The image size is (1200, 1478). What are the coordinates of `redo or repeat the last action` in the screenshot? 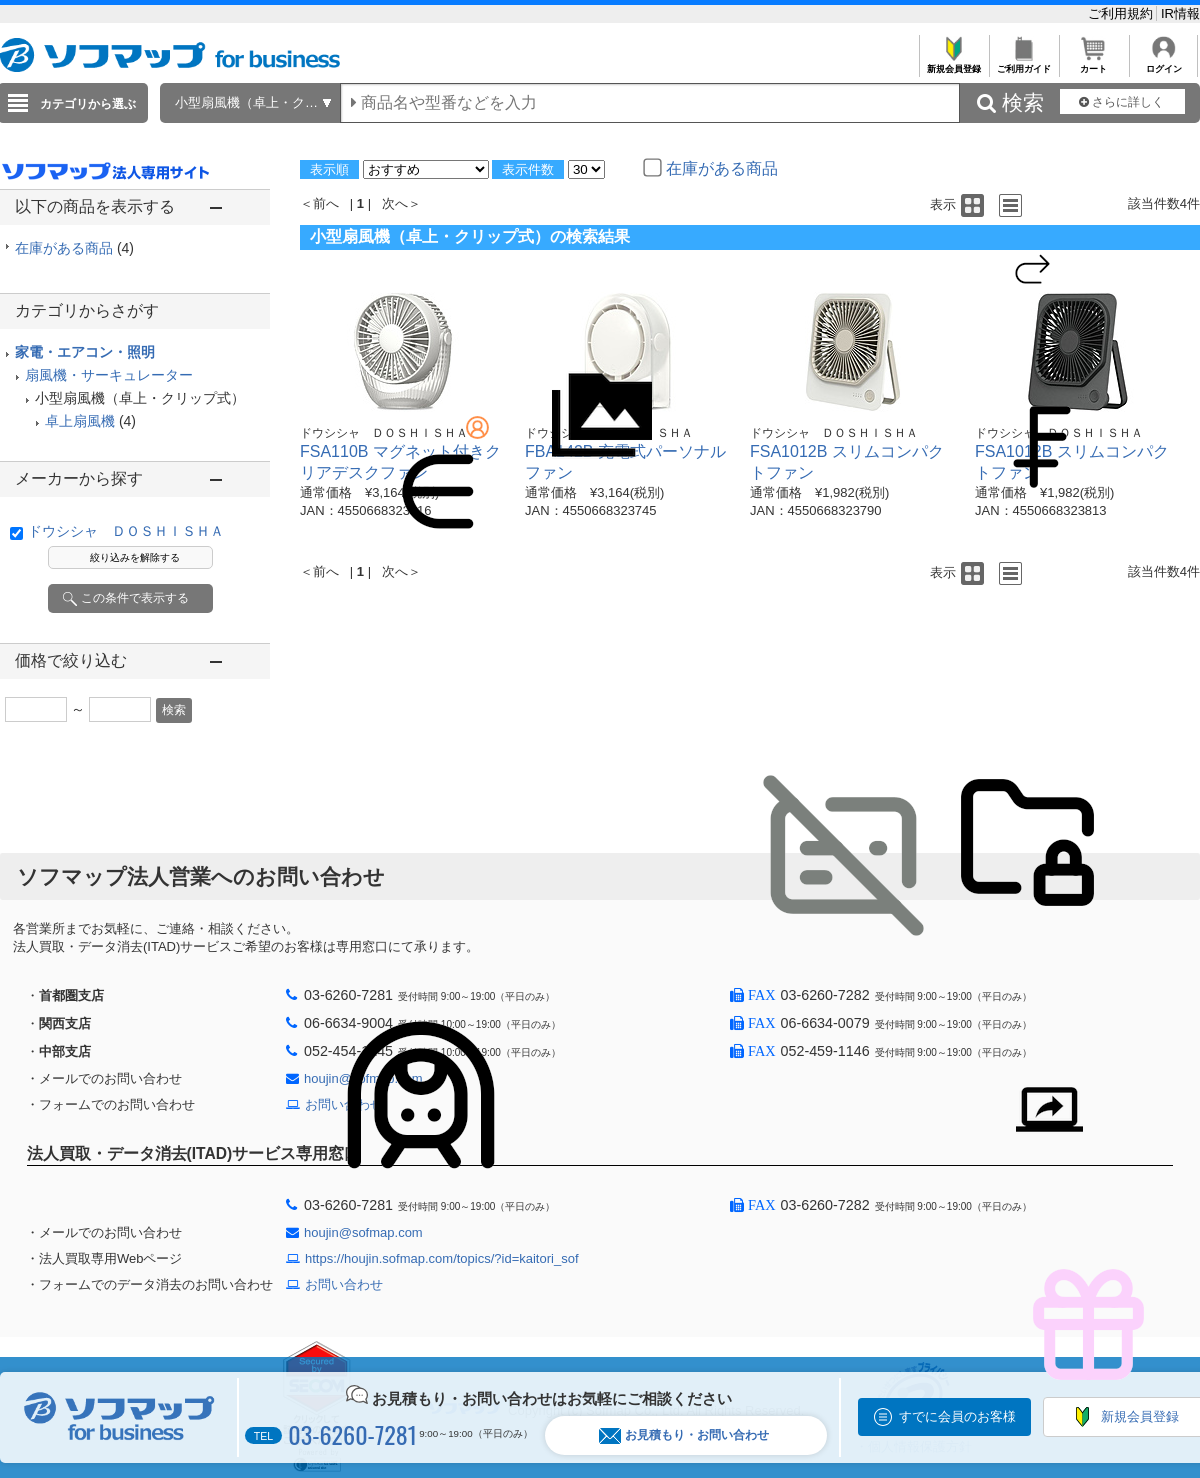 It's located at (1032, 270).